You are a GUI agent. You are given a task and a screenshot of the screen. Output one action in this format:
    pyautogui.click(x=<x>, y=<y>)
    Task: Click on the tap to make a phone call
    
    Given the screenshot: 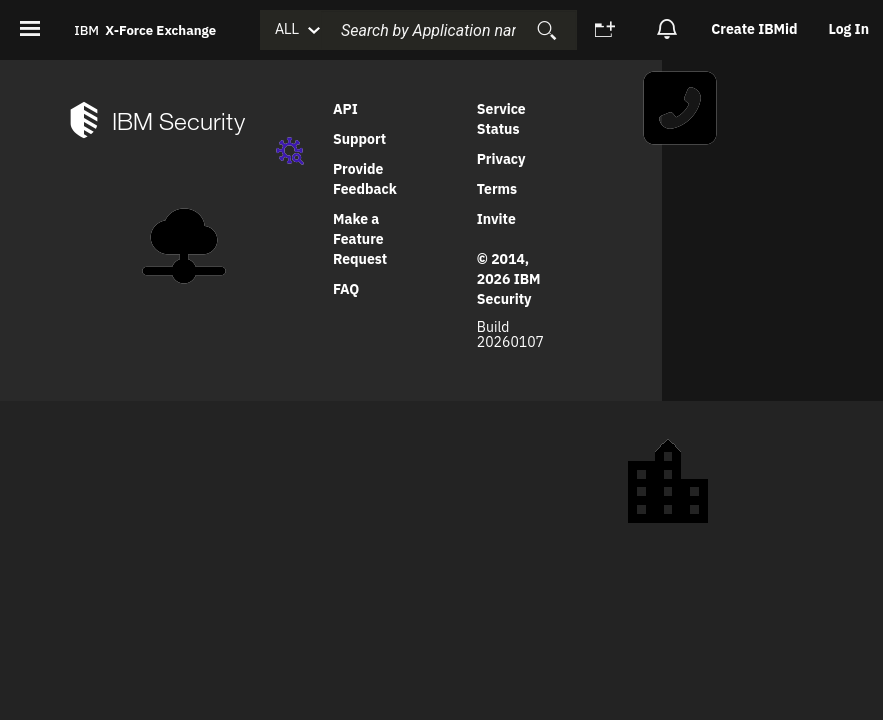 What is the action you would take?
    pyautogui.click(x=680, y=108)
    